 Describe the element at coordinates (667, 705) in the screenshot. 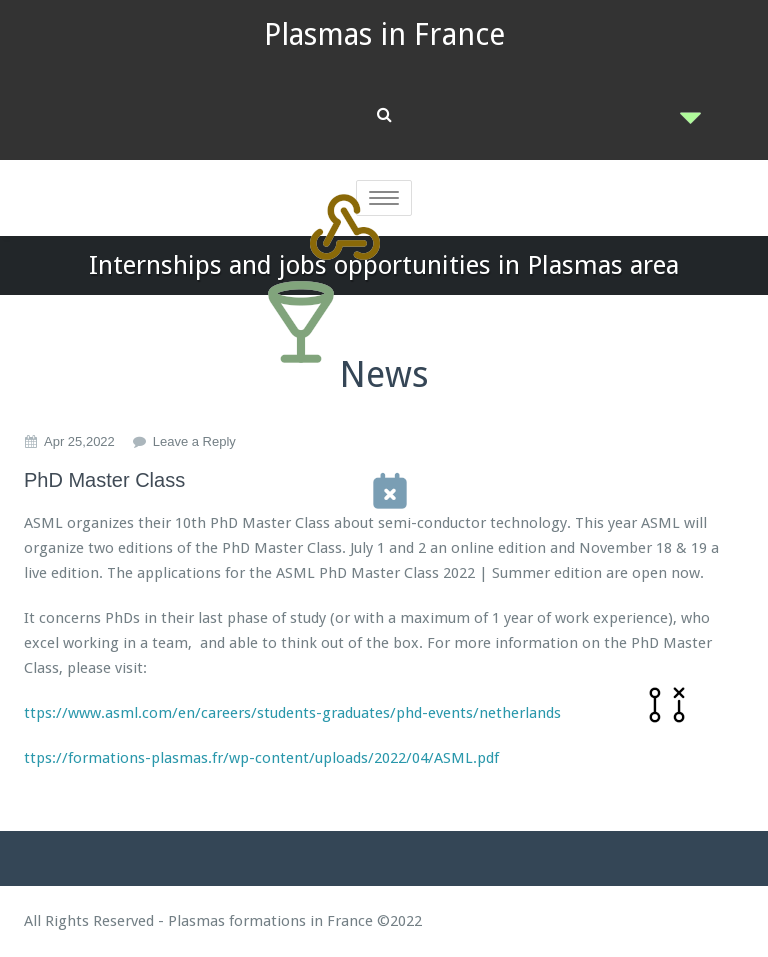

I see `indicates a closed or rejected pull request` at that location.